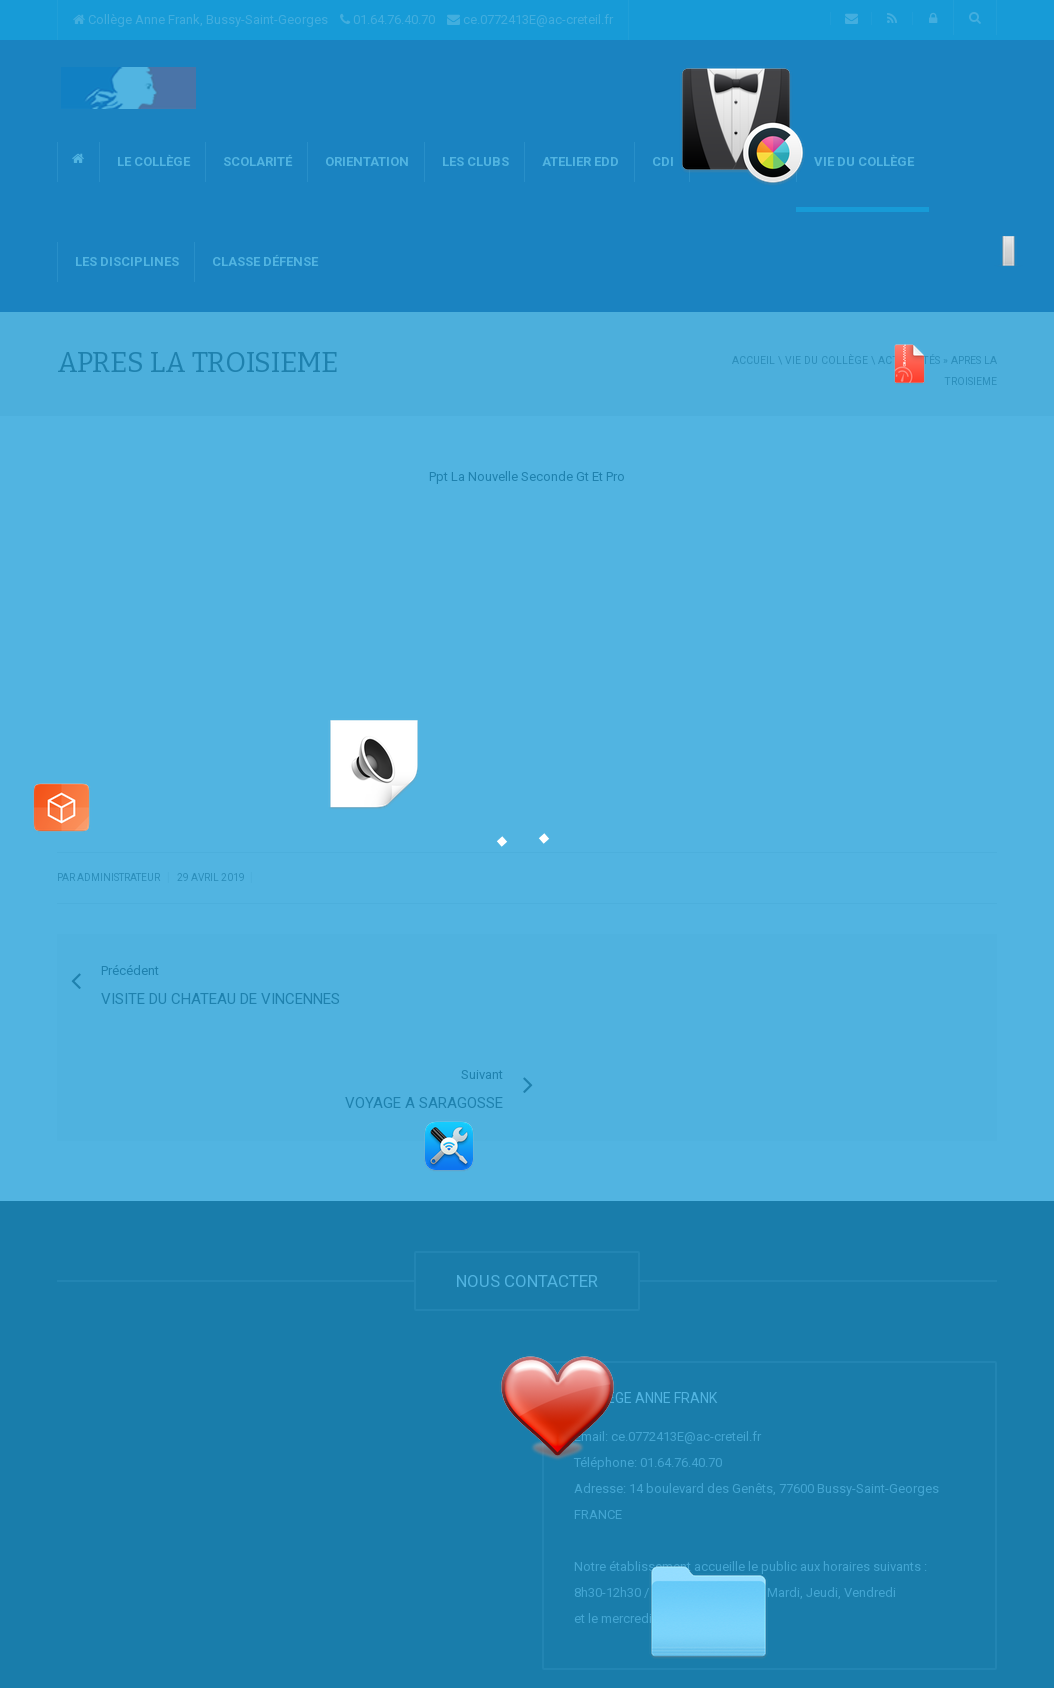 Image resolution: width=1054 pixels, height=1688 pixels. I want to click on open a 3ds file, so click(61, 805).